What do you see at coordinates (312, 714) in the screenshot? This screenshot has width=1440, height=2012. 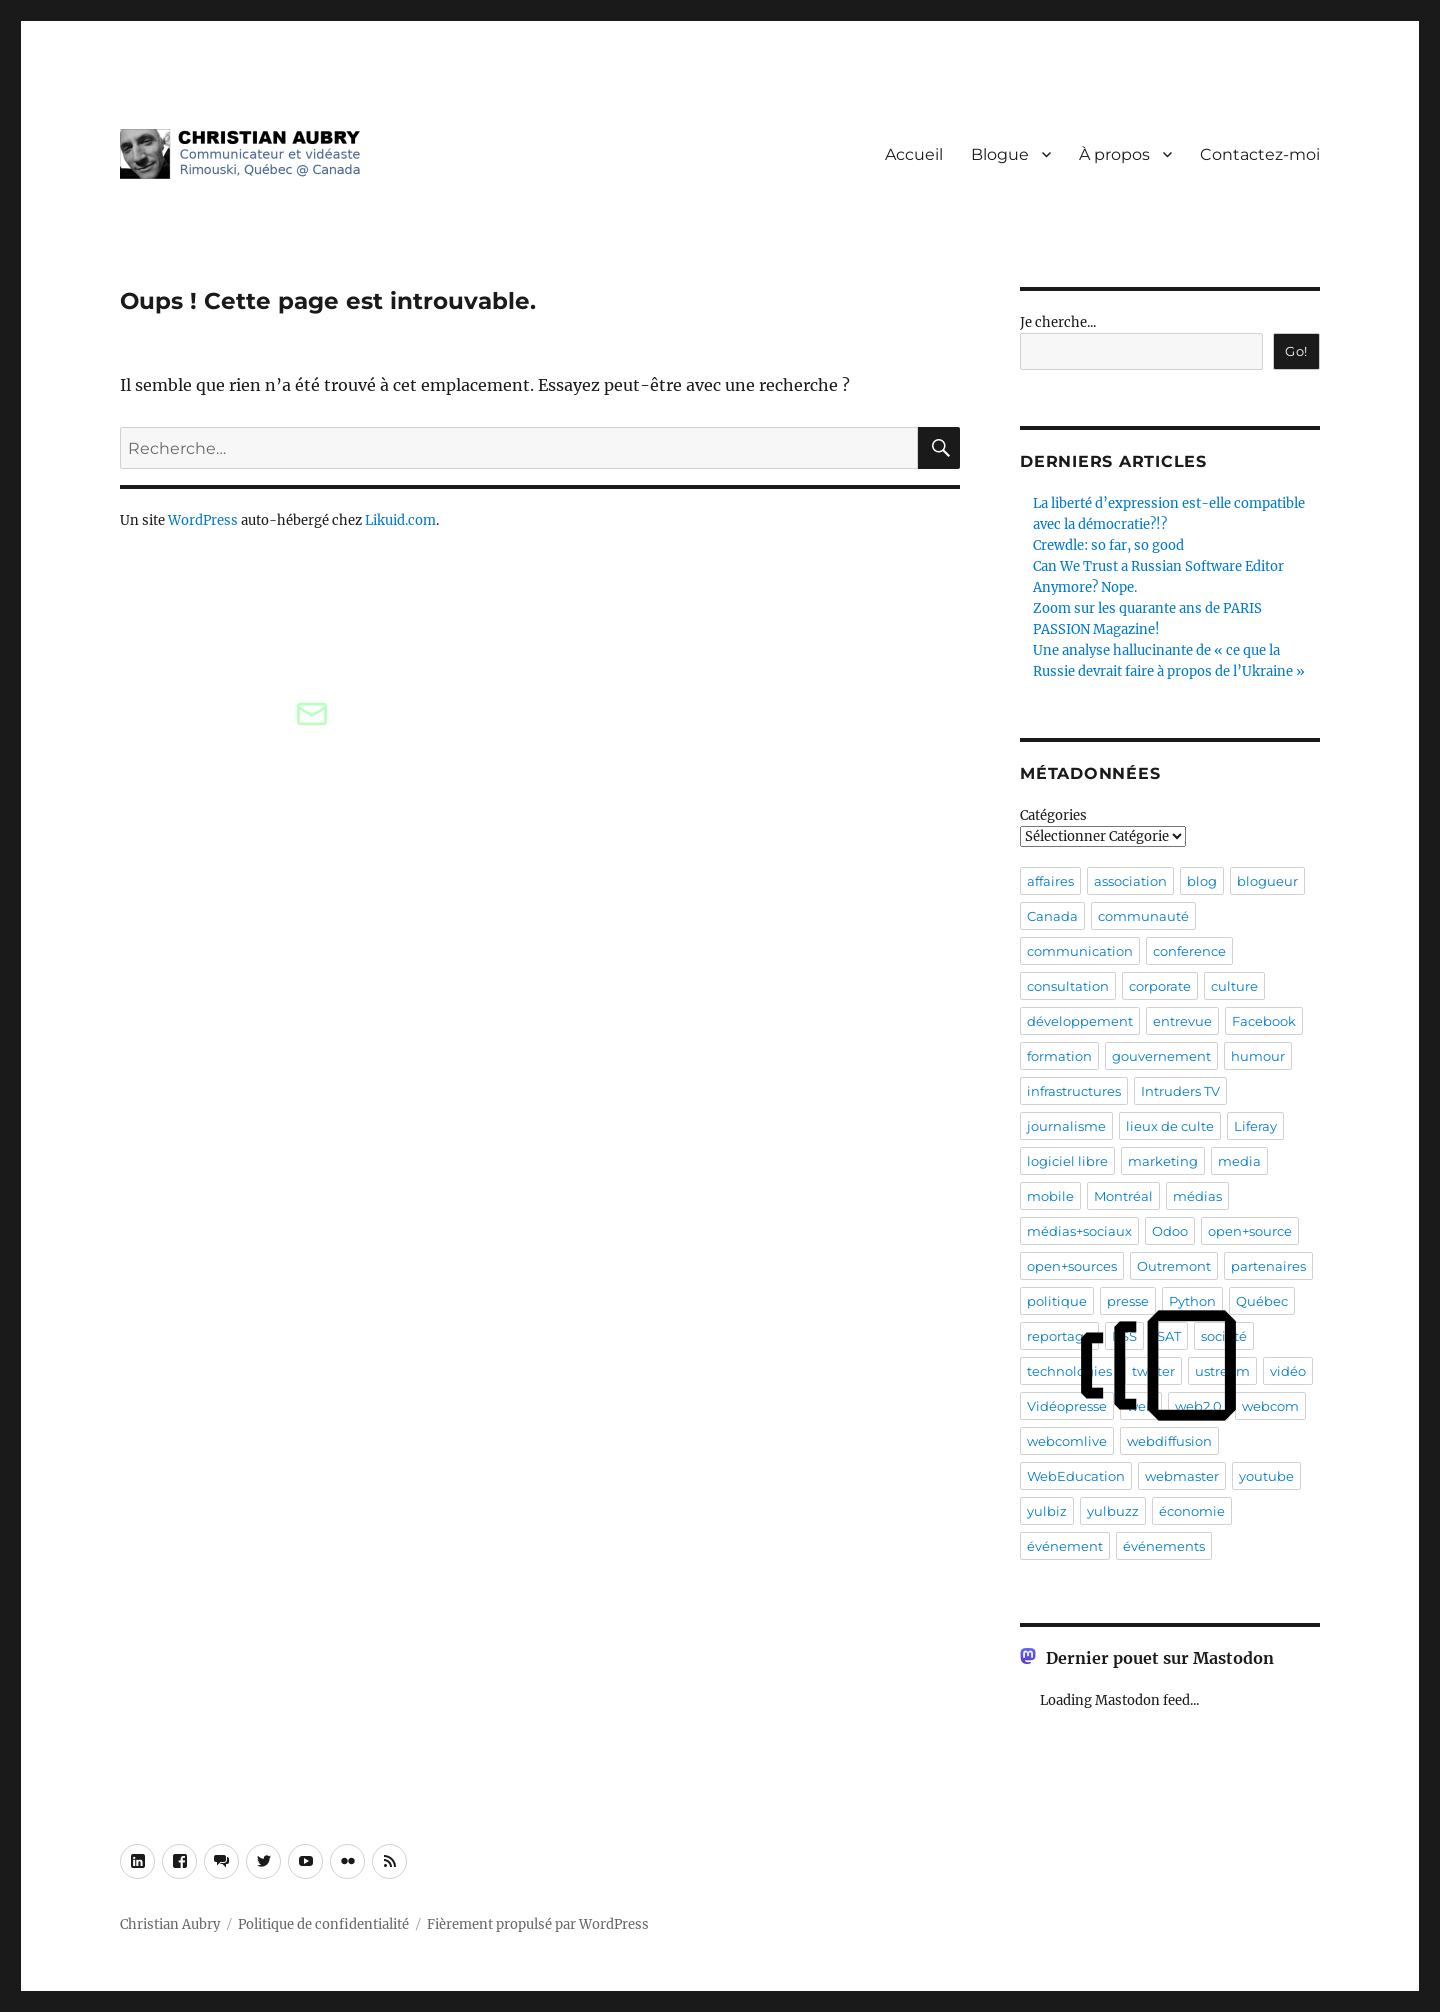 I see `open your inbox` at bounding box center [312, 714].